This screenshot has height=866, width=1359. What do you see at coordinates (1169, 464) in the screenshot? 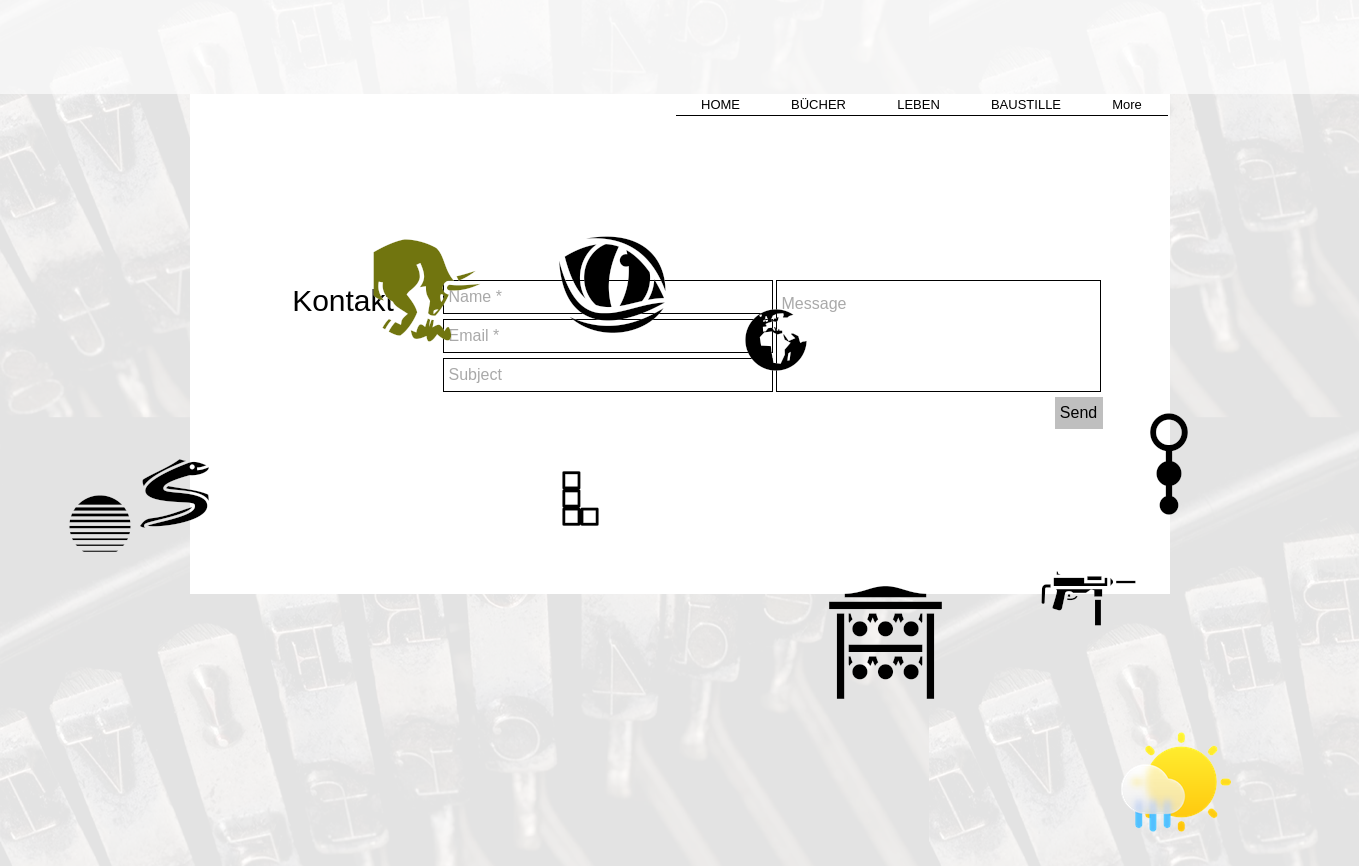
I see `indicates a nodular or clustered data structure` at bounding box center [1169, 464].